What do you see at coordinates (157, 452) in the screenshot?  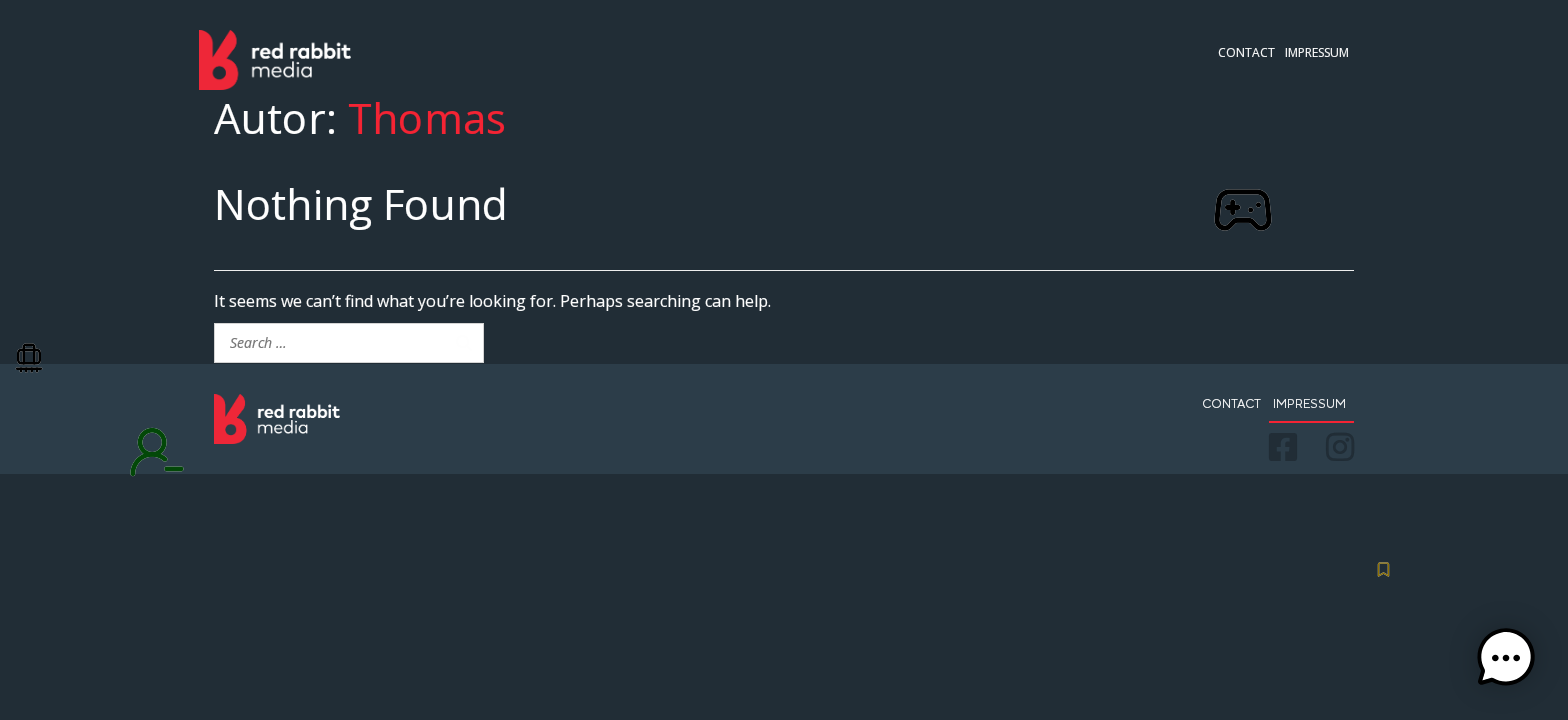 I see `remove a user or contact` at bounding box center [157, 452].